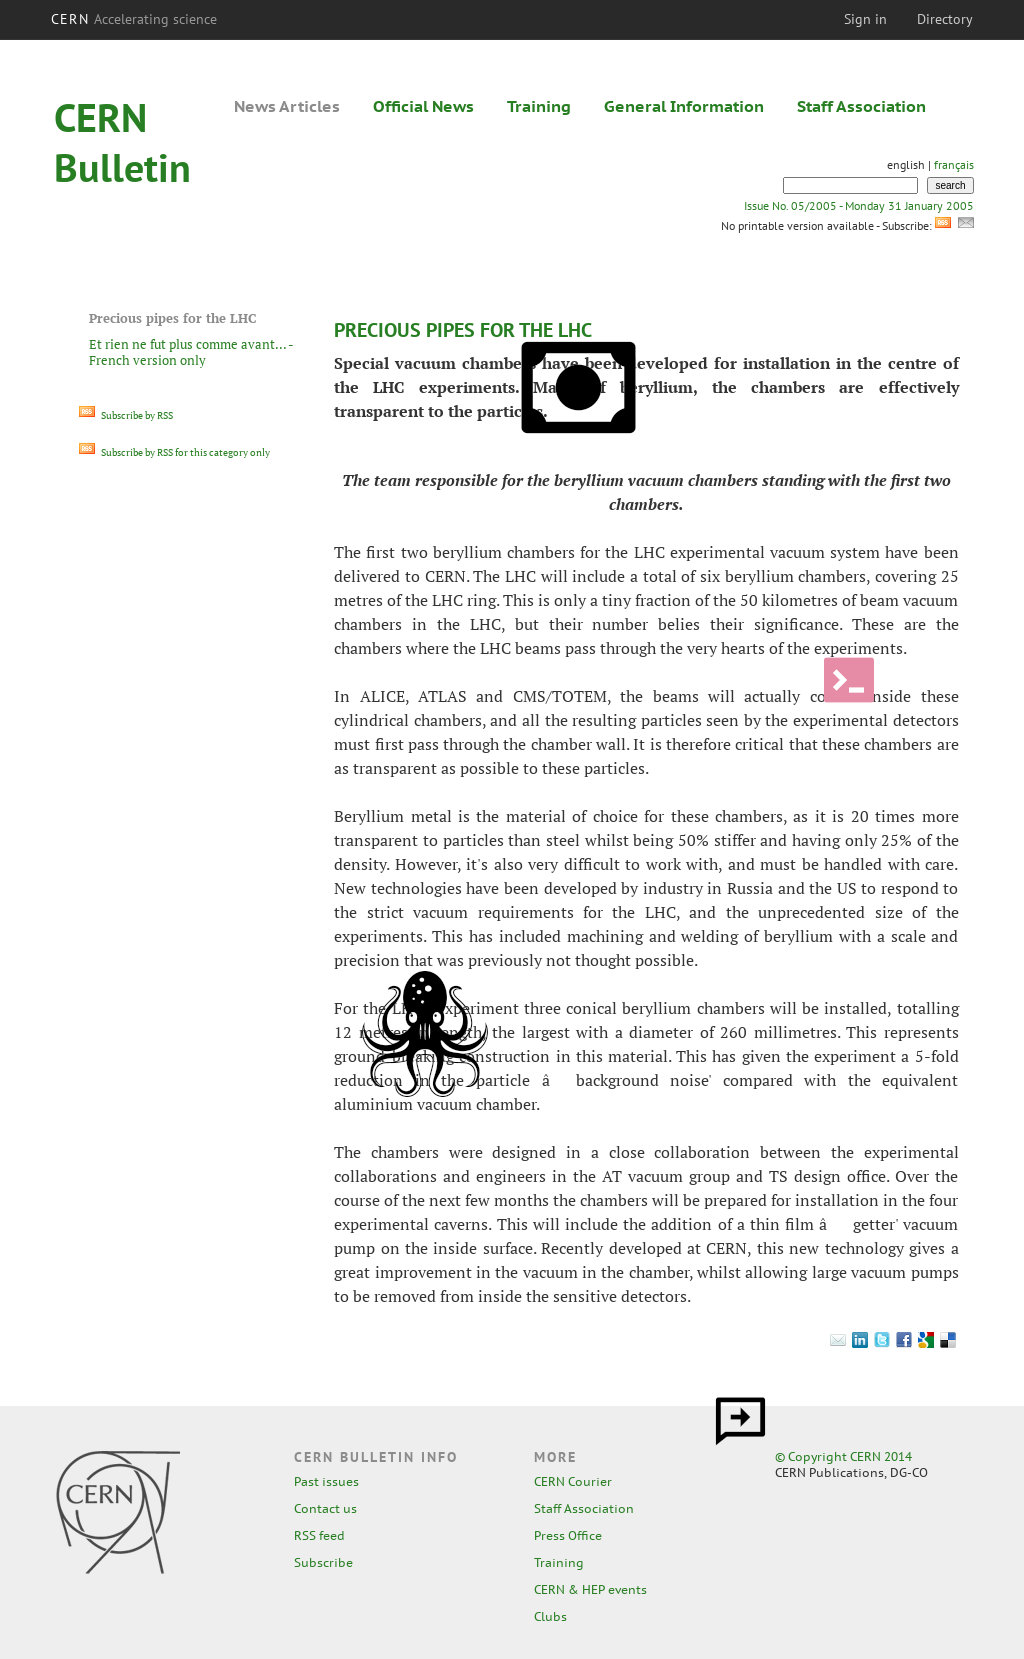 Image resolution: width=1024 pixels, height=1659 pixels. Describe the element at coordinates (740, 1419) in the screenshot. I see `forward a chat message` at that location.